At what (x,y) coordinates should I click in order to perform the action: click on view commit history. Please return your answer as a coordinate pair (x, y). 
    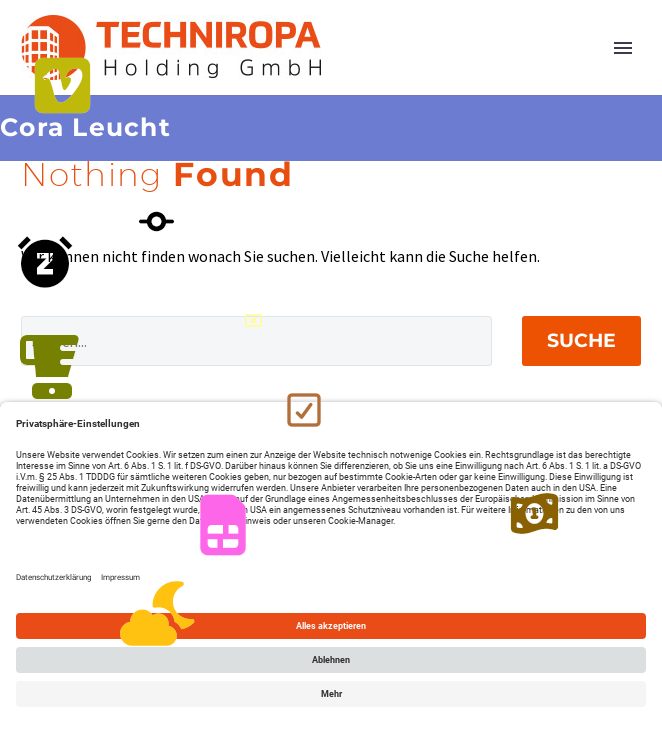
    Looking at the image, I should click on (156, 221).